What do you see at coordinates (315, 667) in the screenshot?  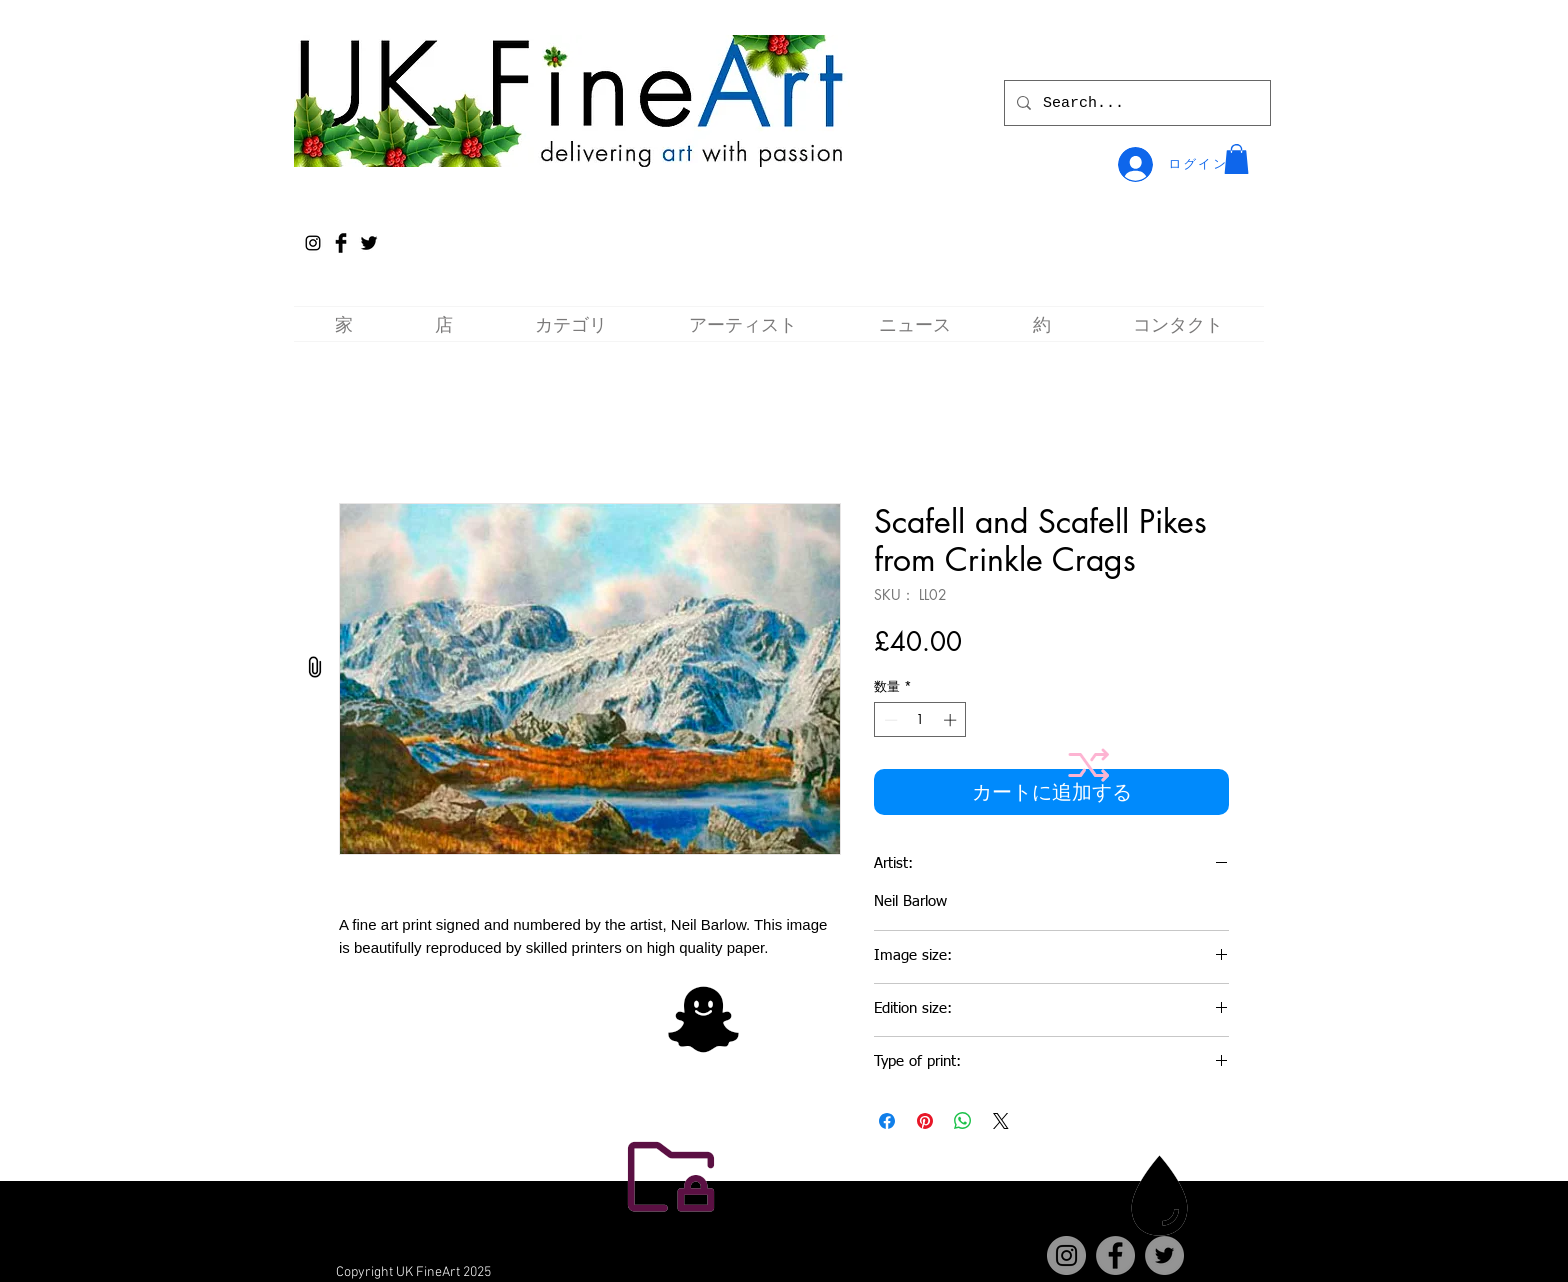 I see `attach a file to your message` at bounding box center [315, 667].